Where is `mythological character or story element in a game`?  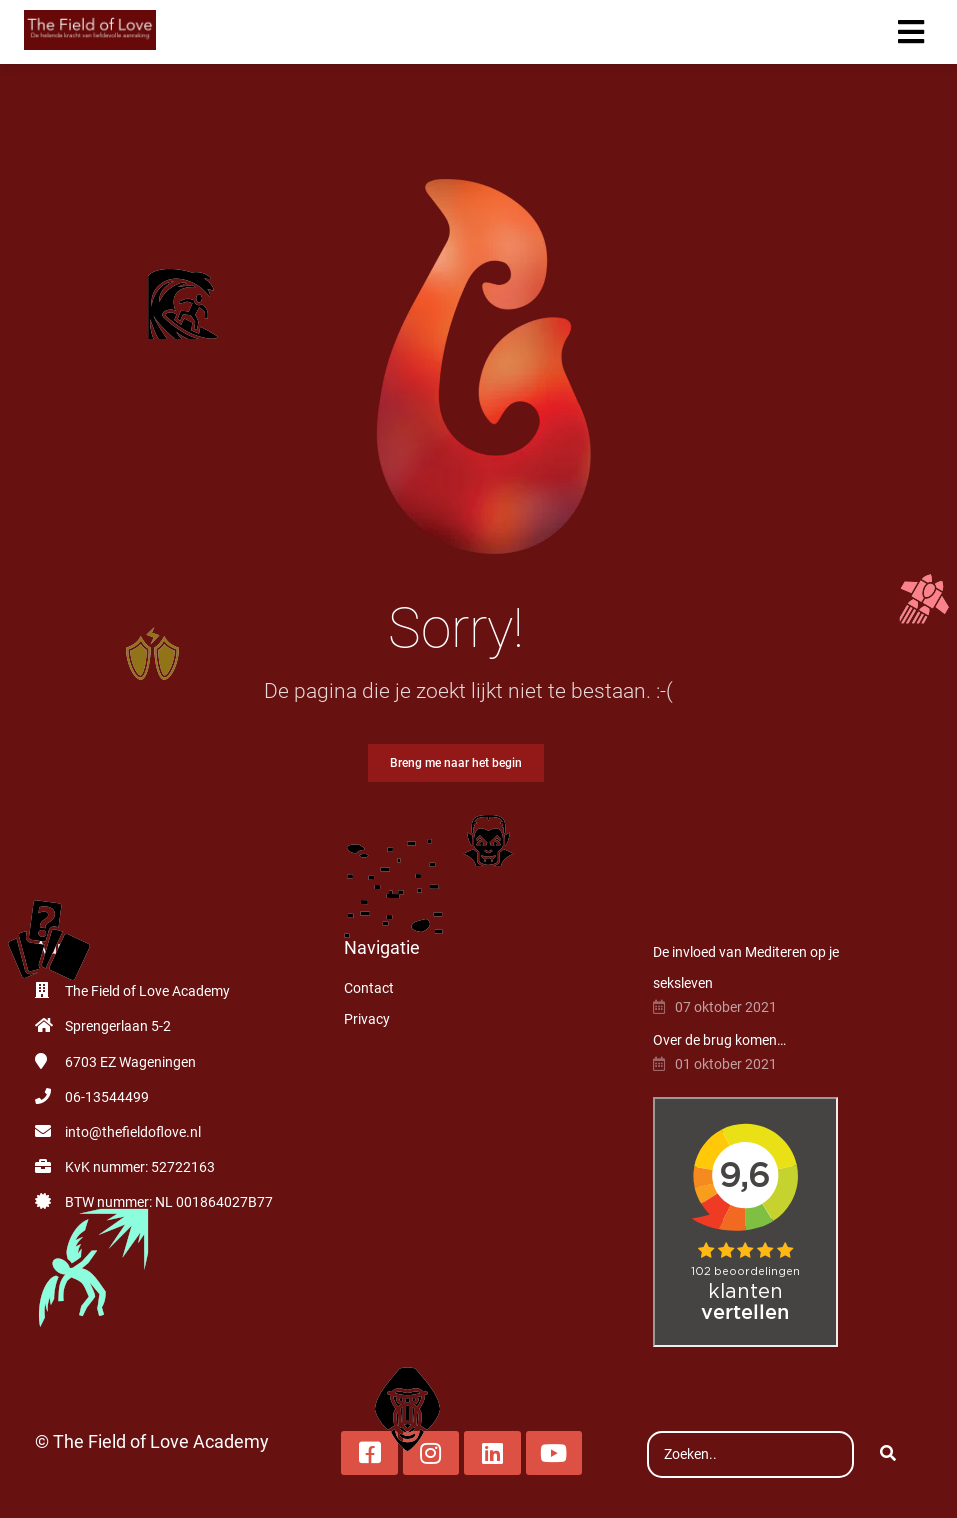 mythological character or story element in a game is located at coordinates (89, 1268).